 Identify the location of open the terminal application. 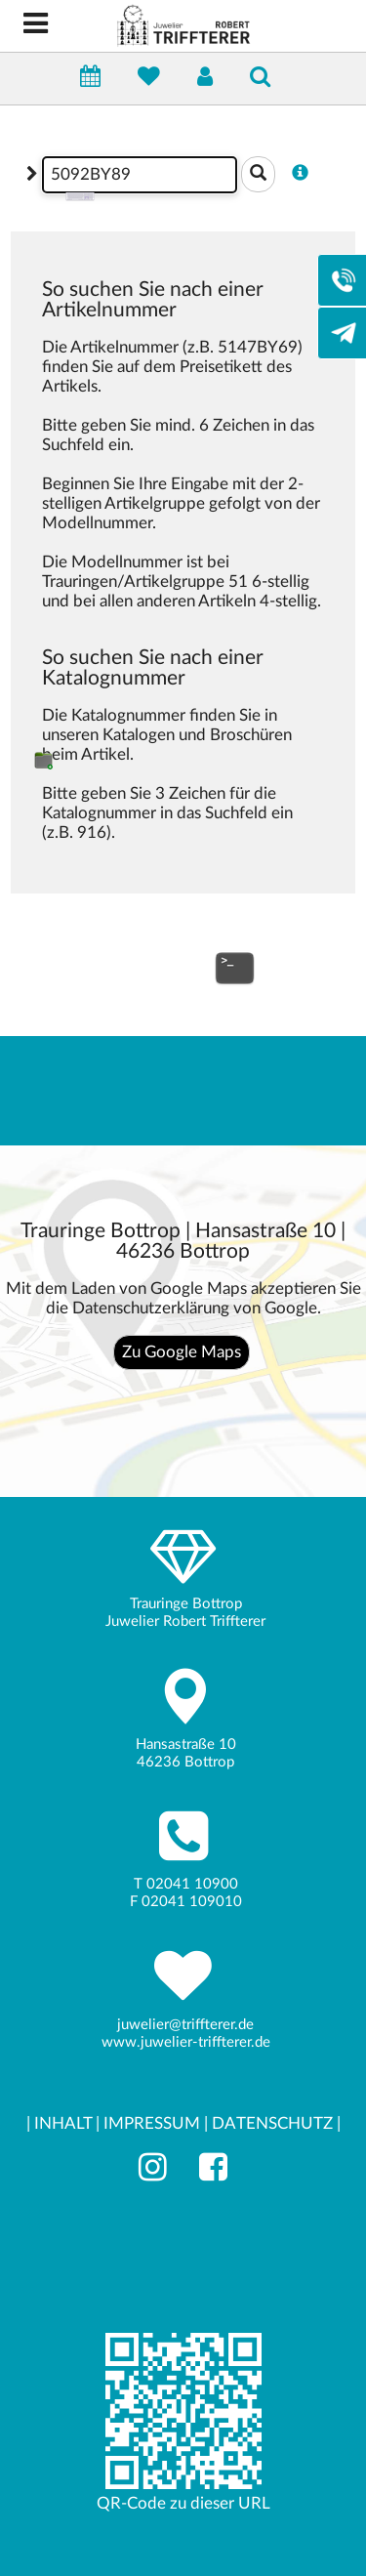
(234, 968).